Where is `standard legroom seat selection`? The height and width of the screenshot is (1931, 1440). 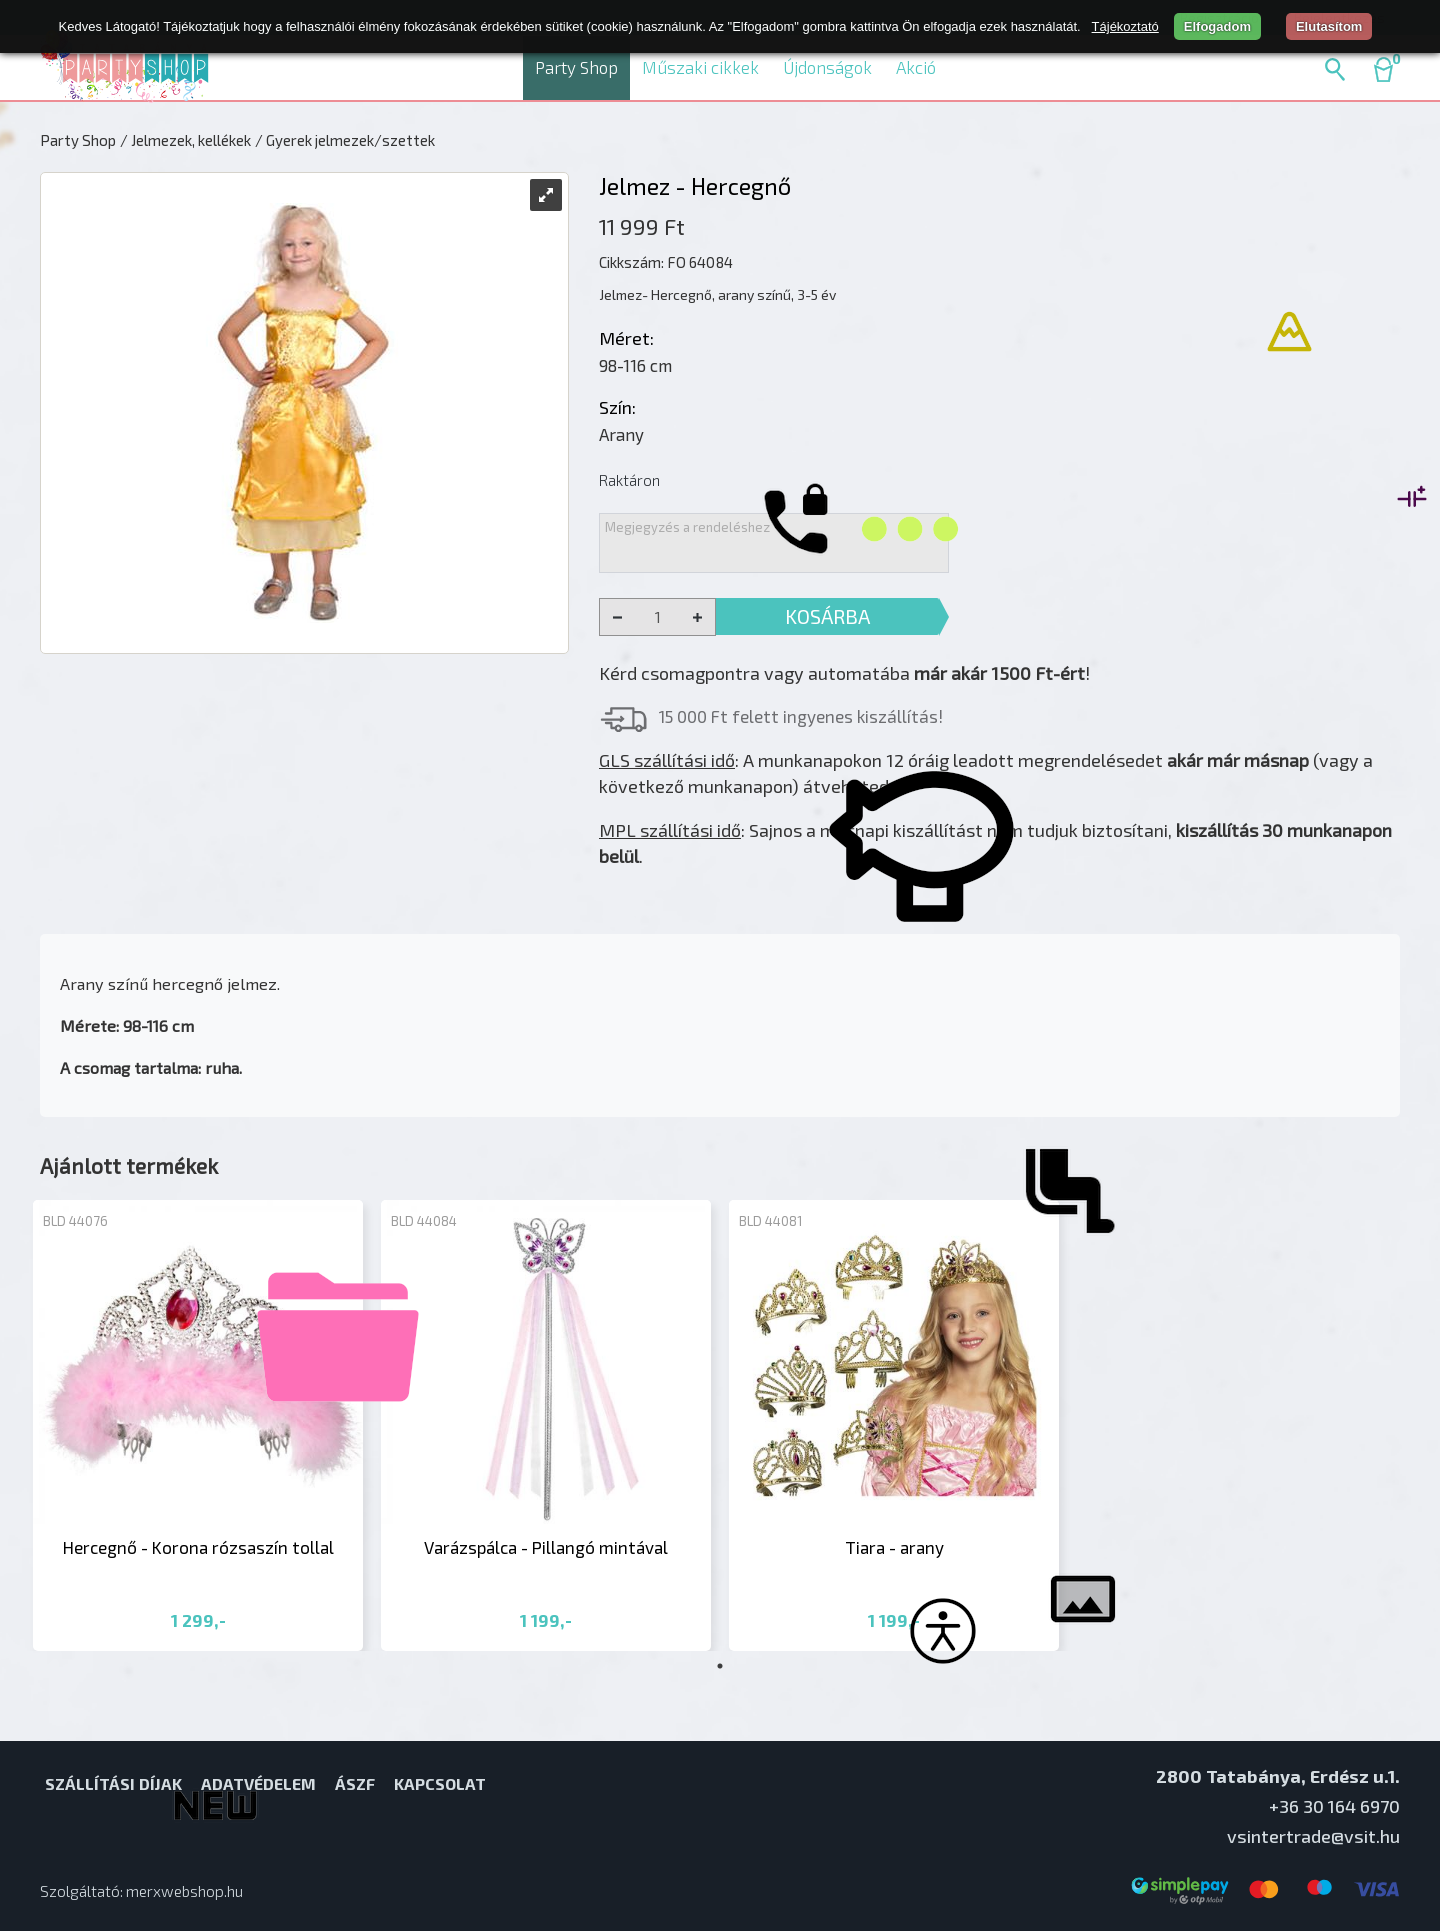
standard legroom seat selection is located at coordinates (1068, 1191).